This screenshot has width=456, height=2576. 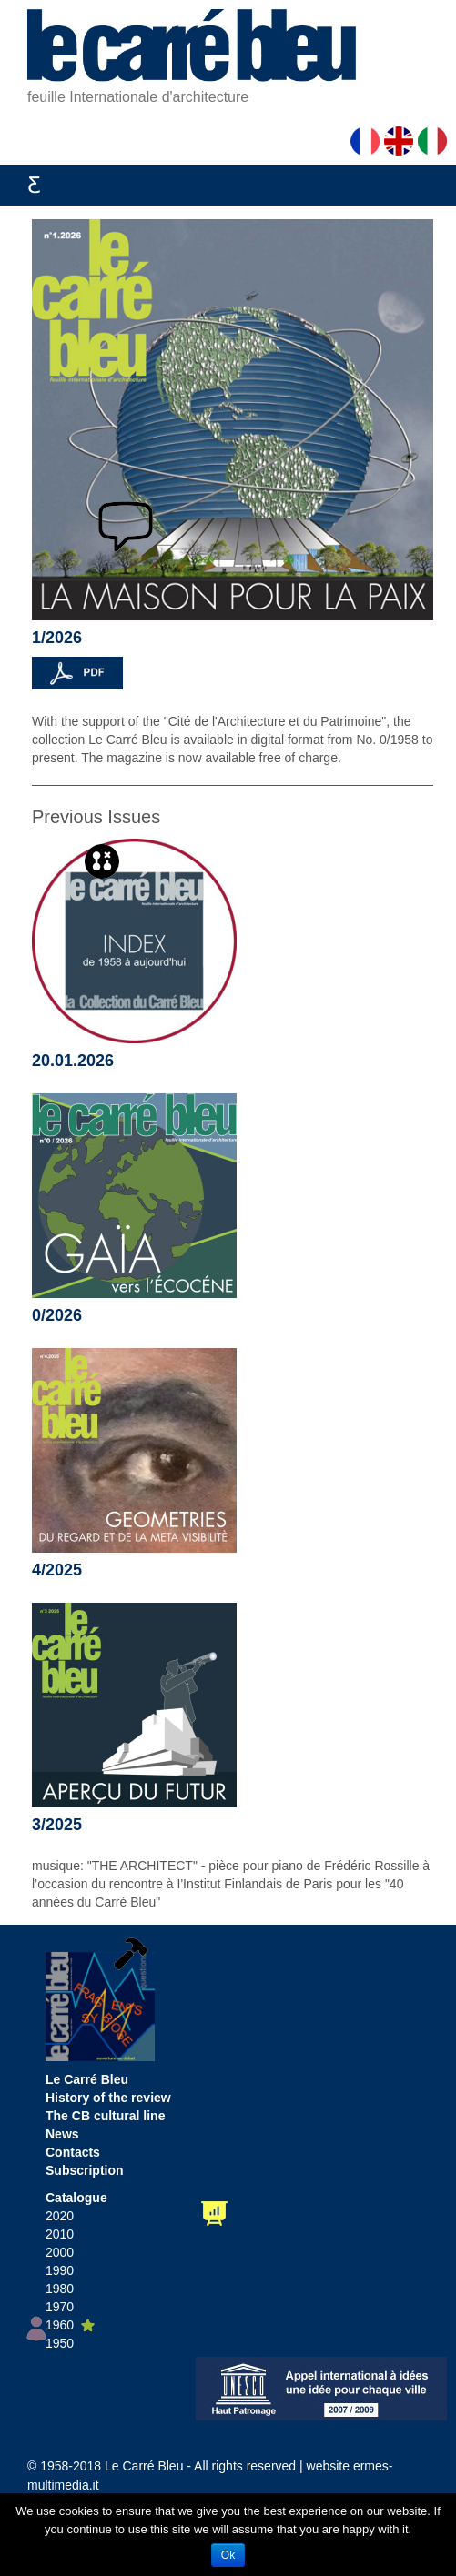 I want to click on view your profile, so click(x=36, y=2329).